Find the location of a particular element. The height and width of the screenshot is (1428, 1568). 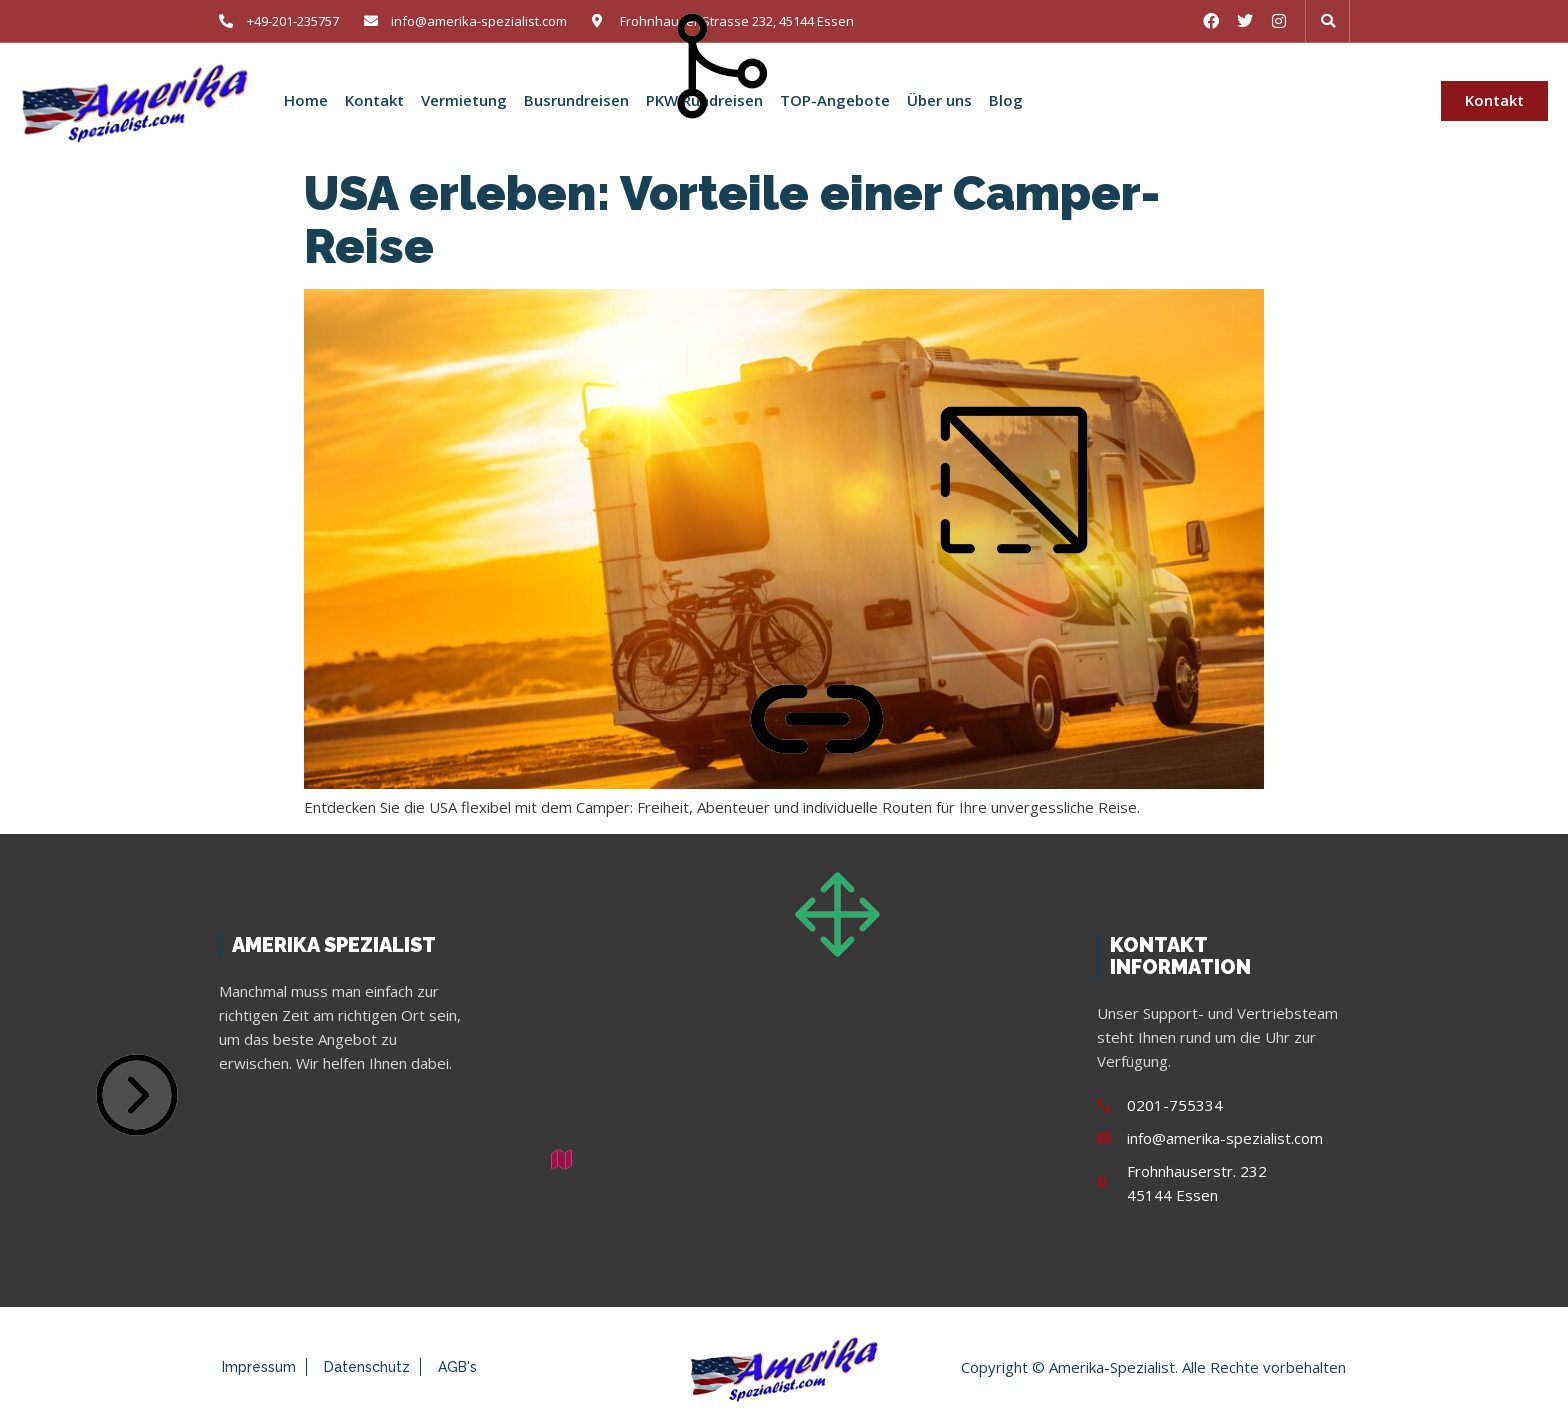

invert current selection is located at coordinates (1014, 480).